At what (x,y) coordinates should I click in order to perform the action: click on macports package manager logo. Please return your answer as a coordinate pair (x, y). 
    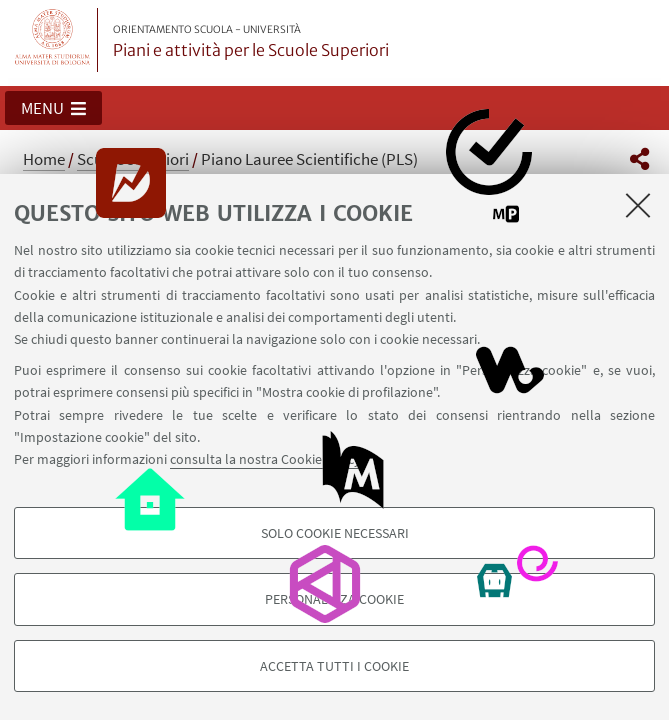
    Looking at the image, I should click on (506, 214).